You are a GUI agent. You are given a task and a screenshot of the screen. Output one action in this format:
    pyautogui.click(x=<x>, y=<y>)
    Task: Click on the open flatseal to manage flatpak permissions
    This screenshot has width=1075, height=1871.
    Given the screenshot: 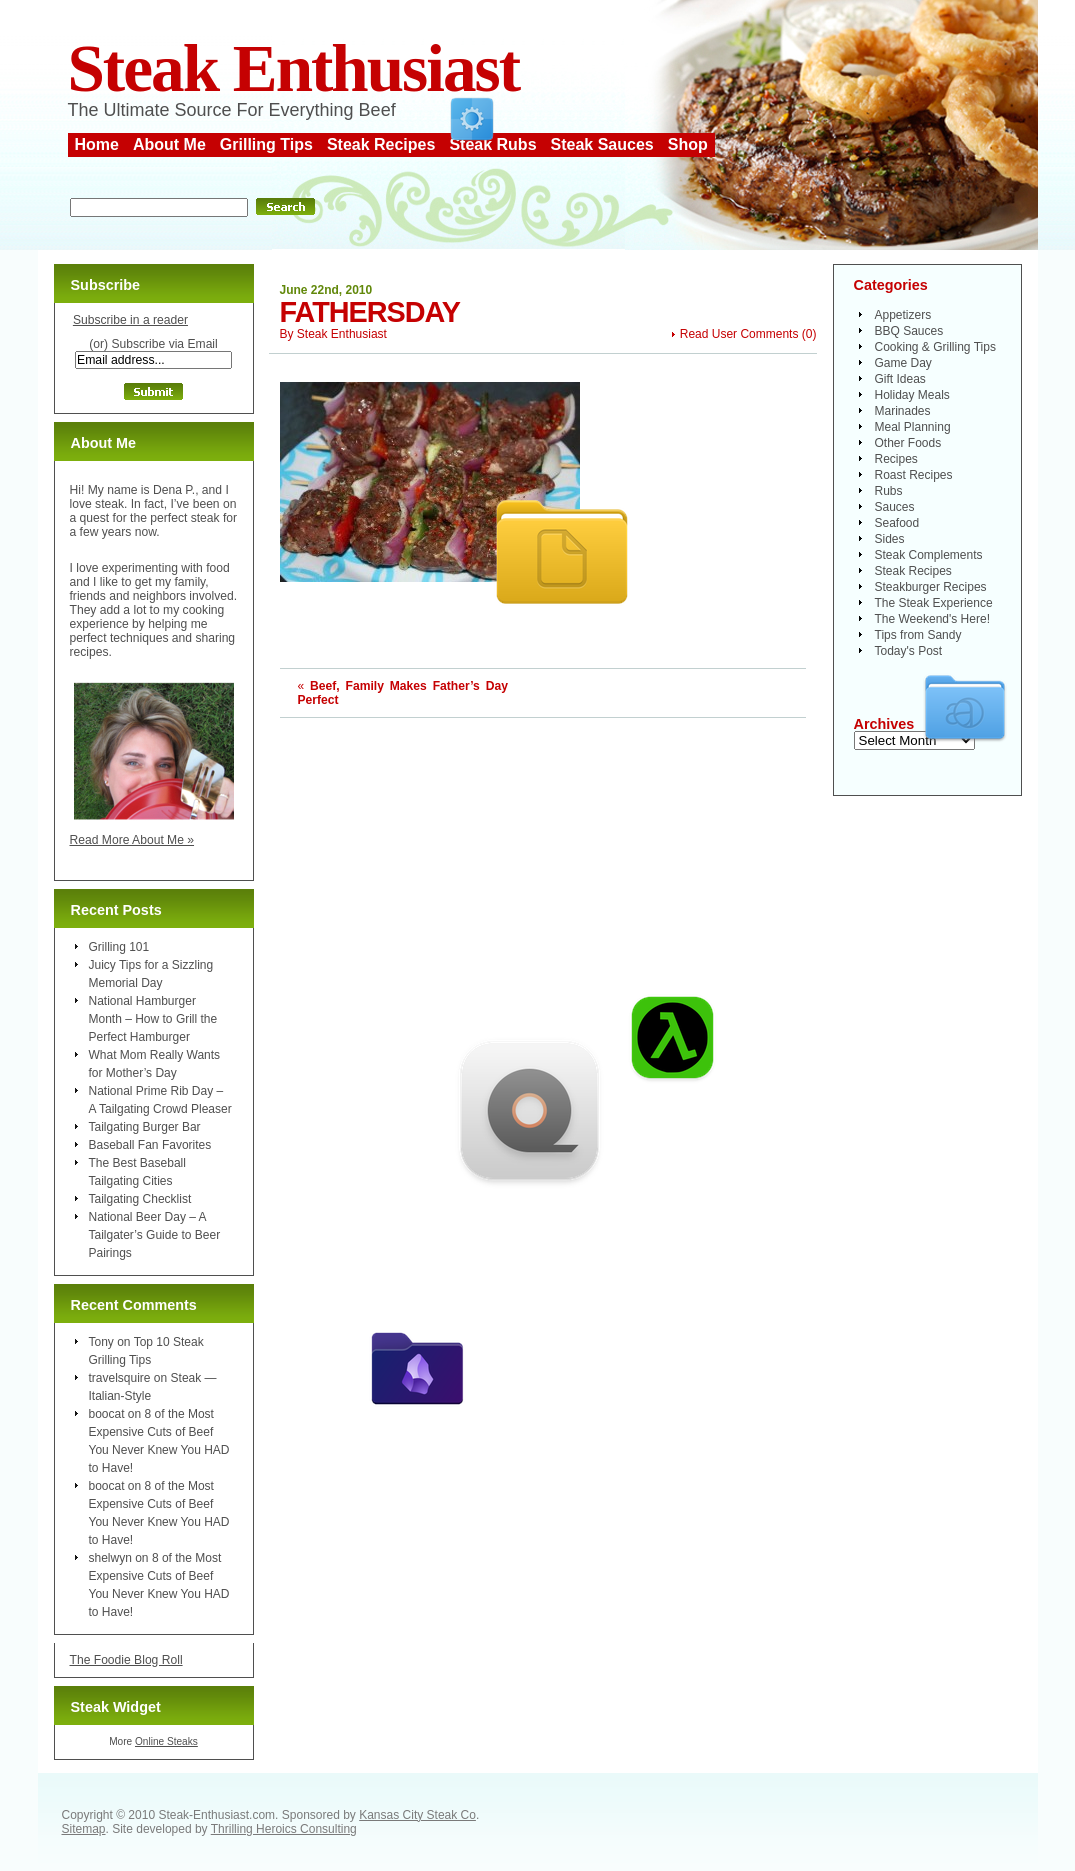 What is the action you would take?
    pyautogui.click(x=529, y=1110)
    